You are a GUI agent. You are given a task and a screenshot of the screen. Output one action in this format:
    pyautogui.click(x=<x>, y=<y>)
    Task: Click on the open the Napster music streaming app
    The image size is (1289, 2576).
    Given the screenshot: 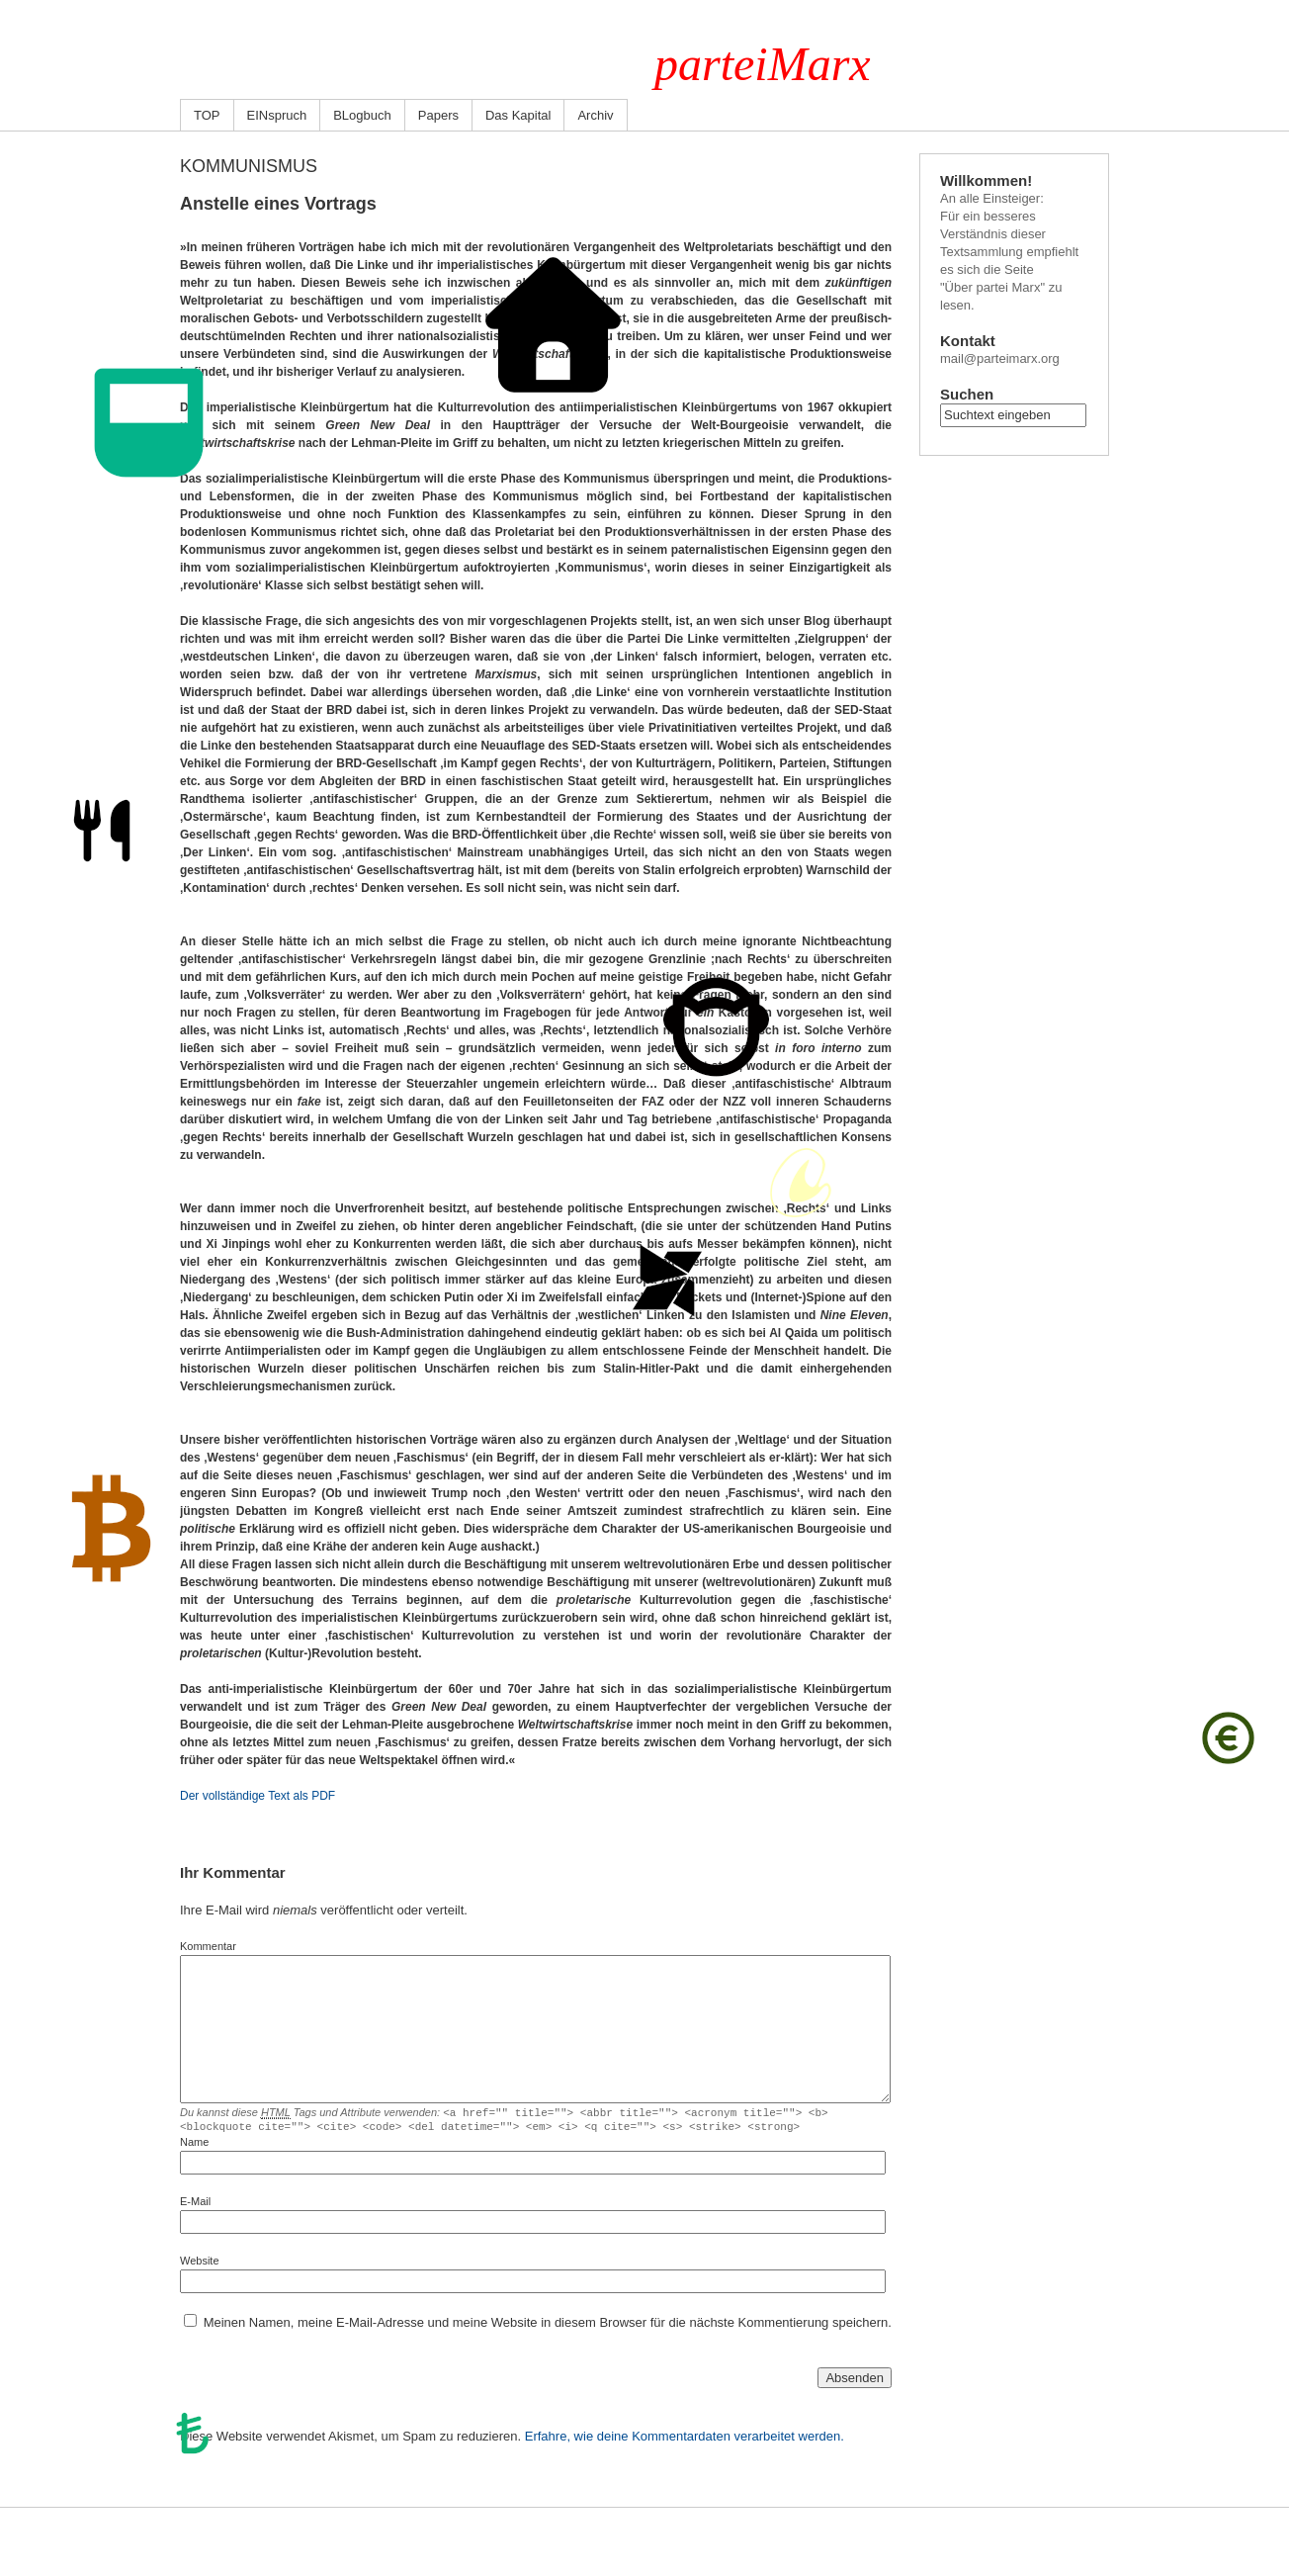 What is the action you would take?
    pyautogui.click(x=716, y=1026)
    